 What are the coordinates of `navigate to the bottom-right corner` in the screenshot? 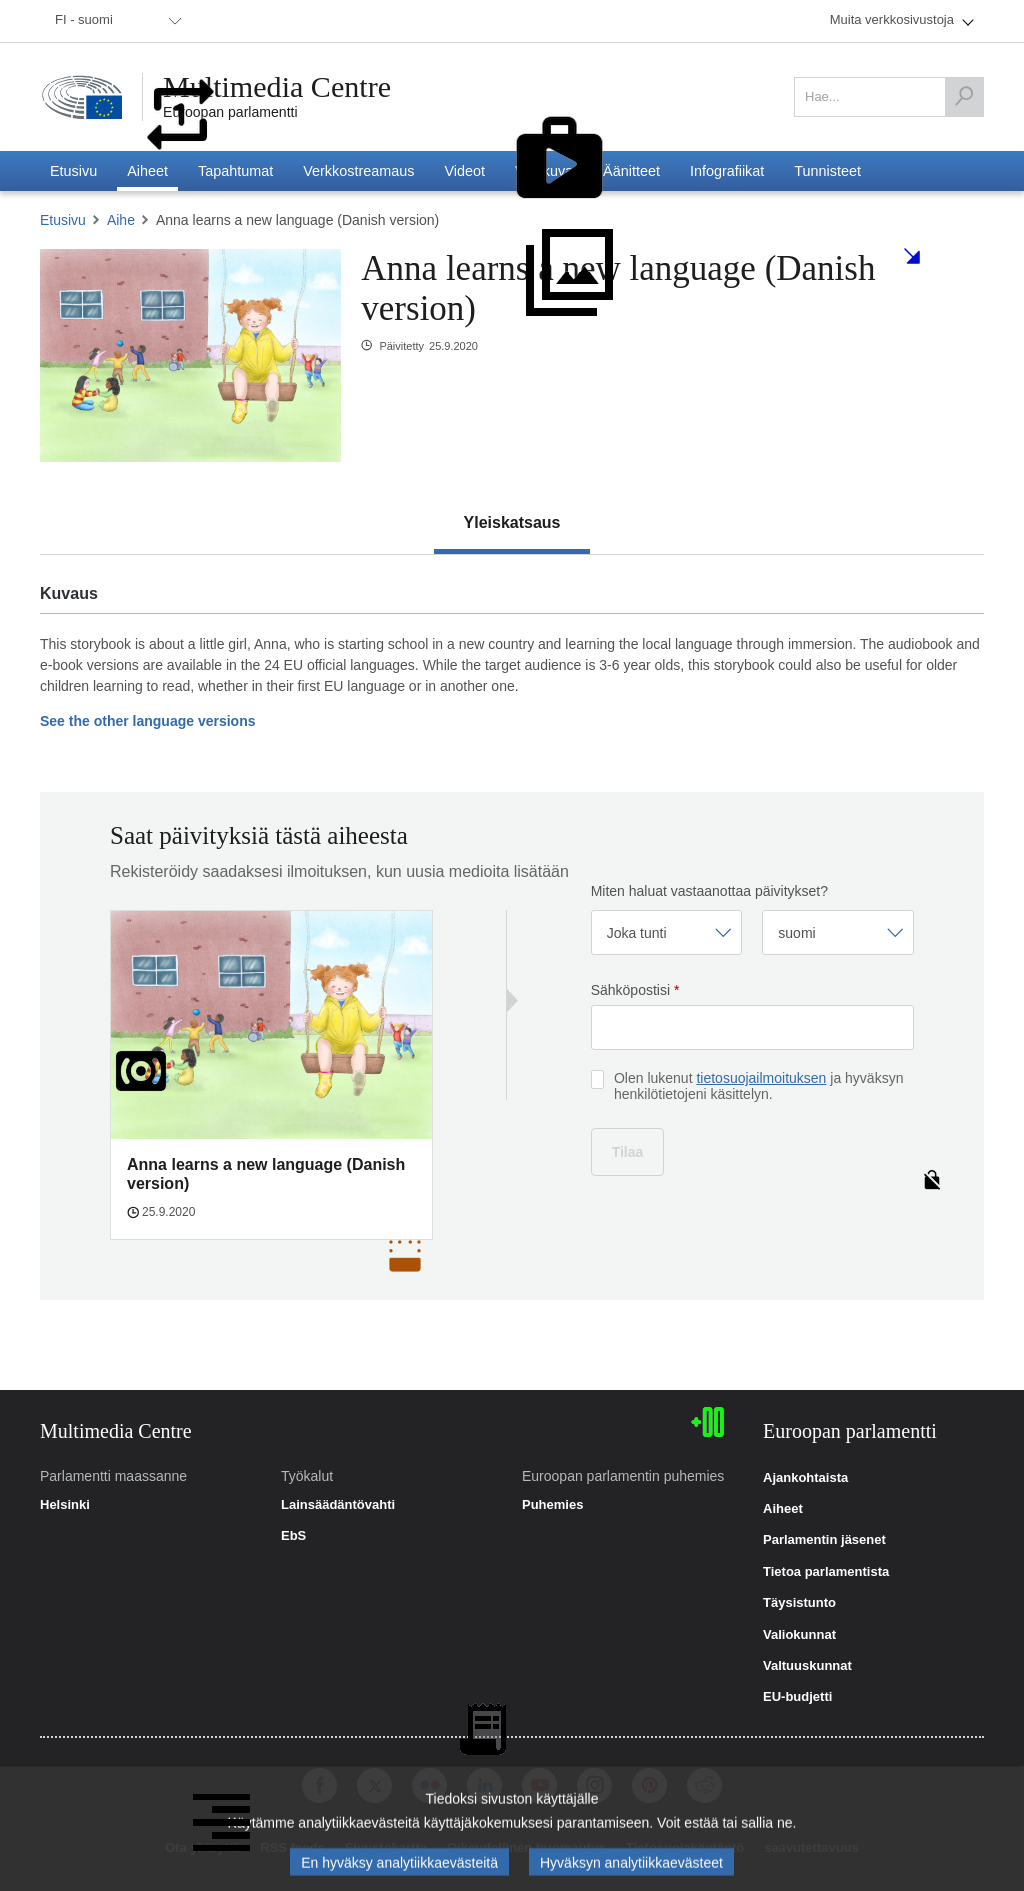 It's located at (912, 256).